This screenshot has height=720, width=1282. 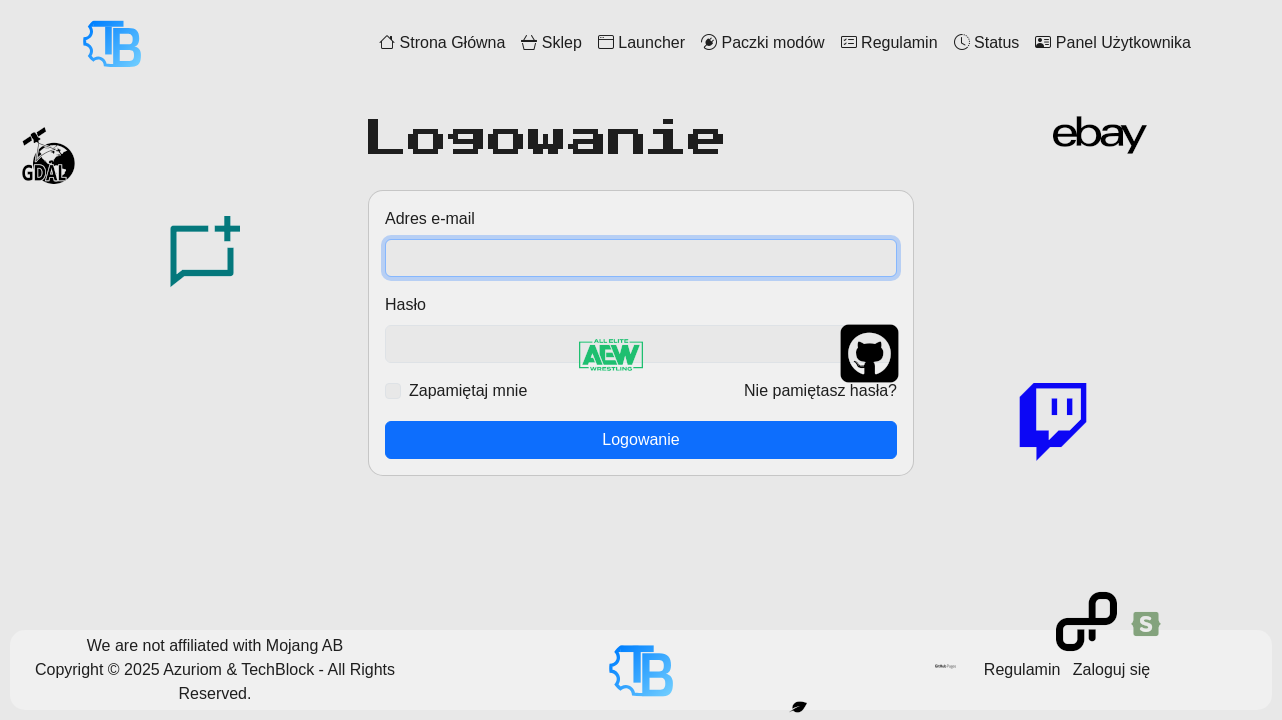 What do you see at coordinates (1086, 621) in the screenshot?
I see `open the OpenProject app` at bounding box center [1086, 621].